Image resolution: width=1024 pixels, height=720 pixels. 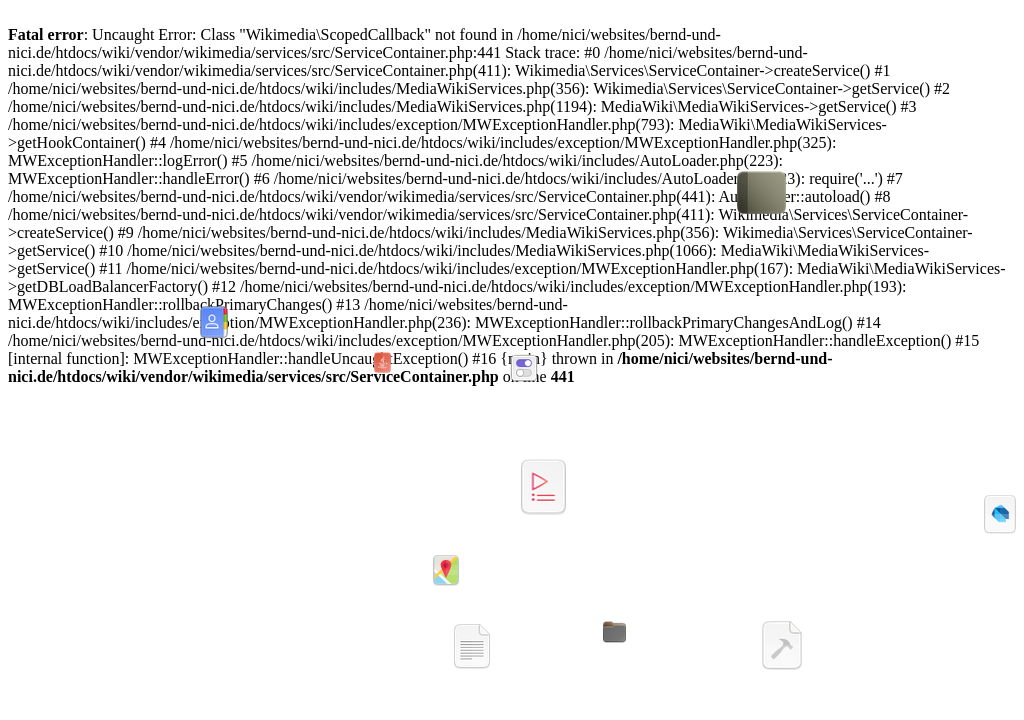 I want to click on a cmake build configuration file, so click(x=782, y=645).